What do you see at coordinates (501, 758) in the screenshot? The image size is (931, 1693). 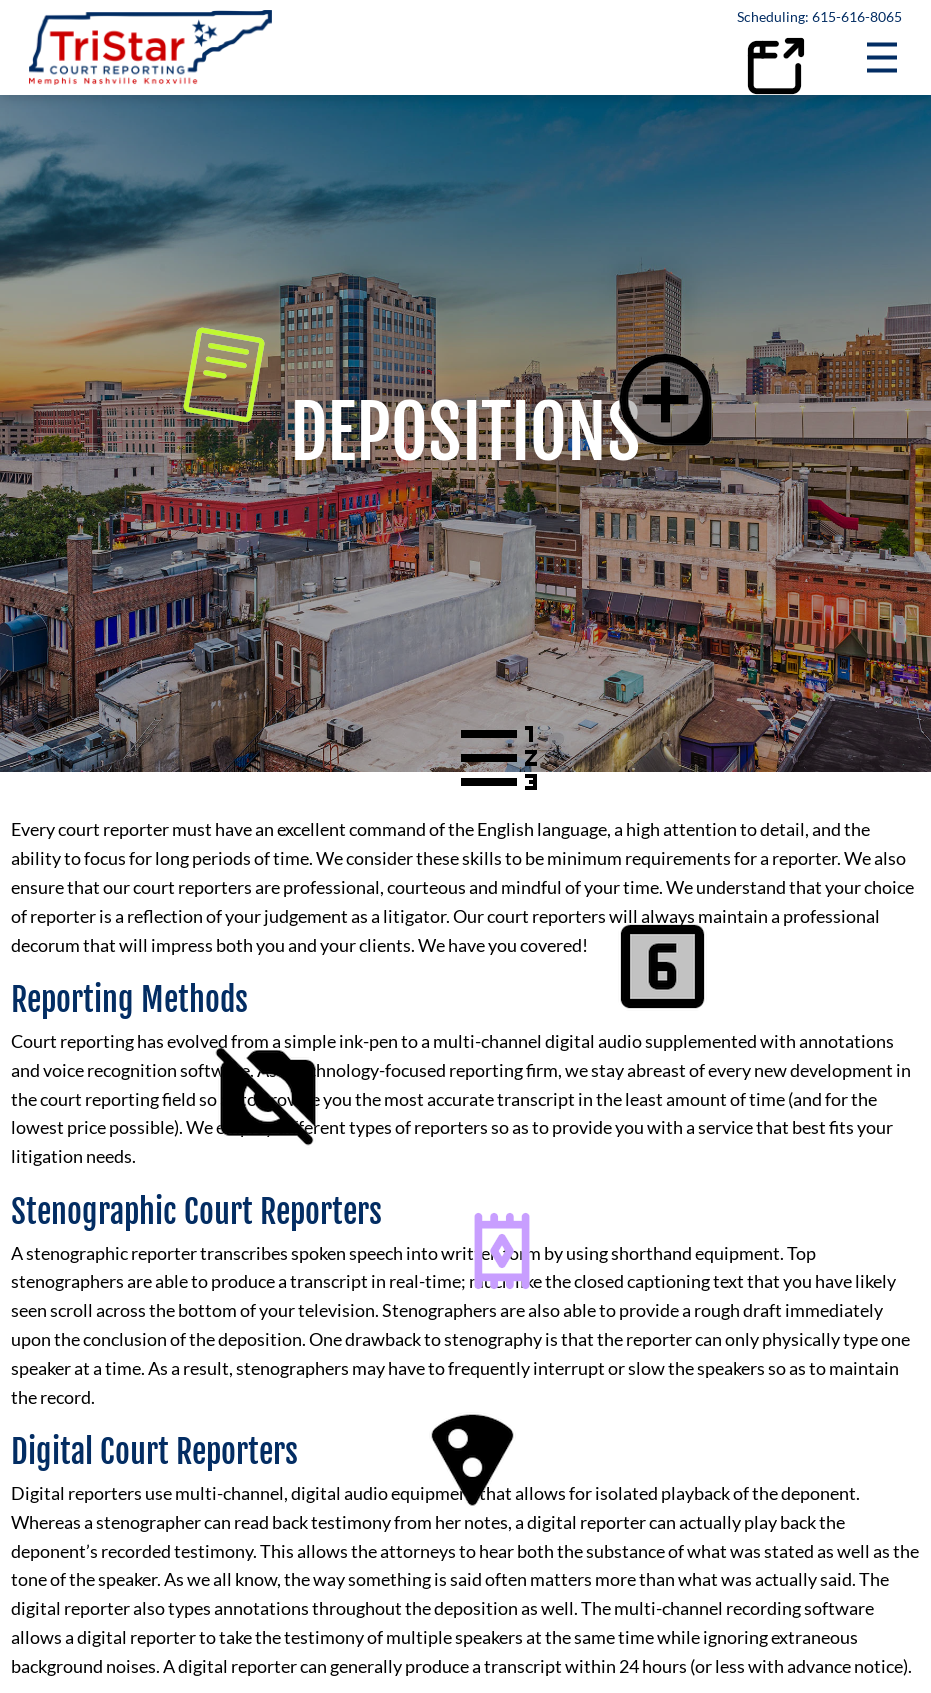 I see `switch to right-to-left numbered list format` at bounding box center [501, 758].